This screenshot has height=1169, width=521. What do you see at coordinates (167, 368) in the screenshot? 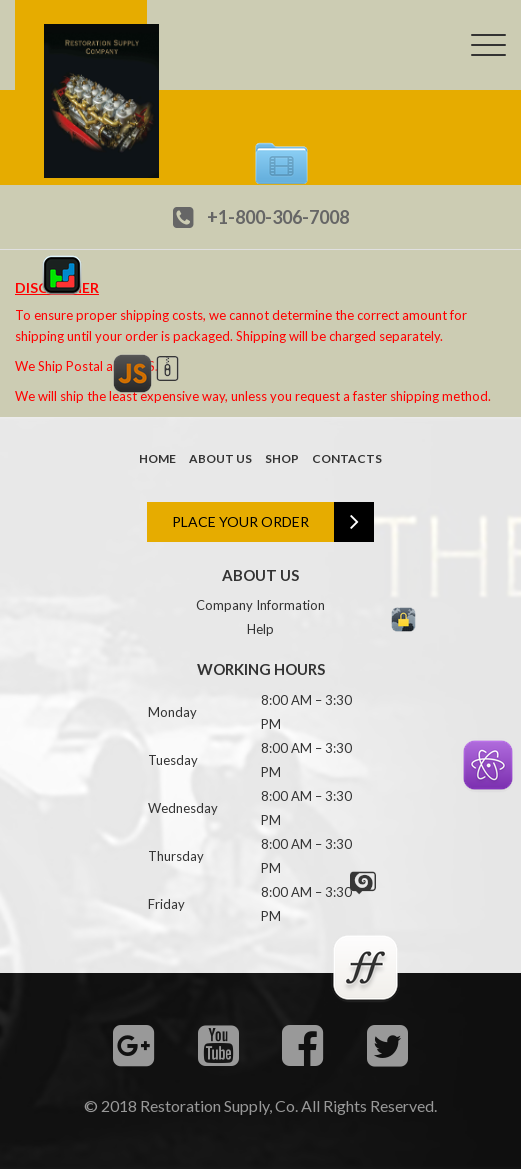
I see `open archive or compressed file manager` at bounding box center [167, 368].